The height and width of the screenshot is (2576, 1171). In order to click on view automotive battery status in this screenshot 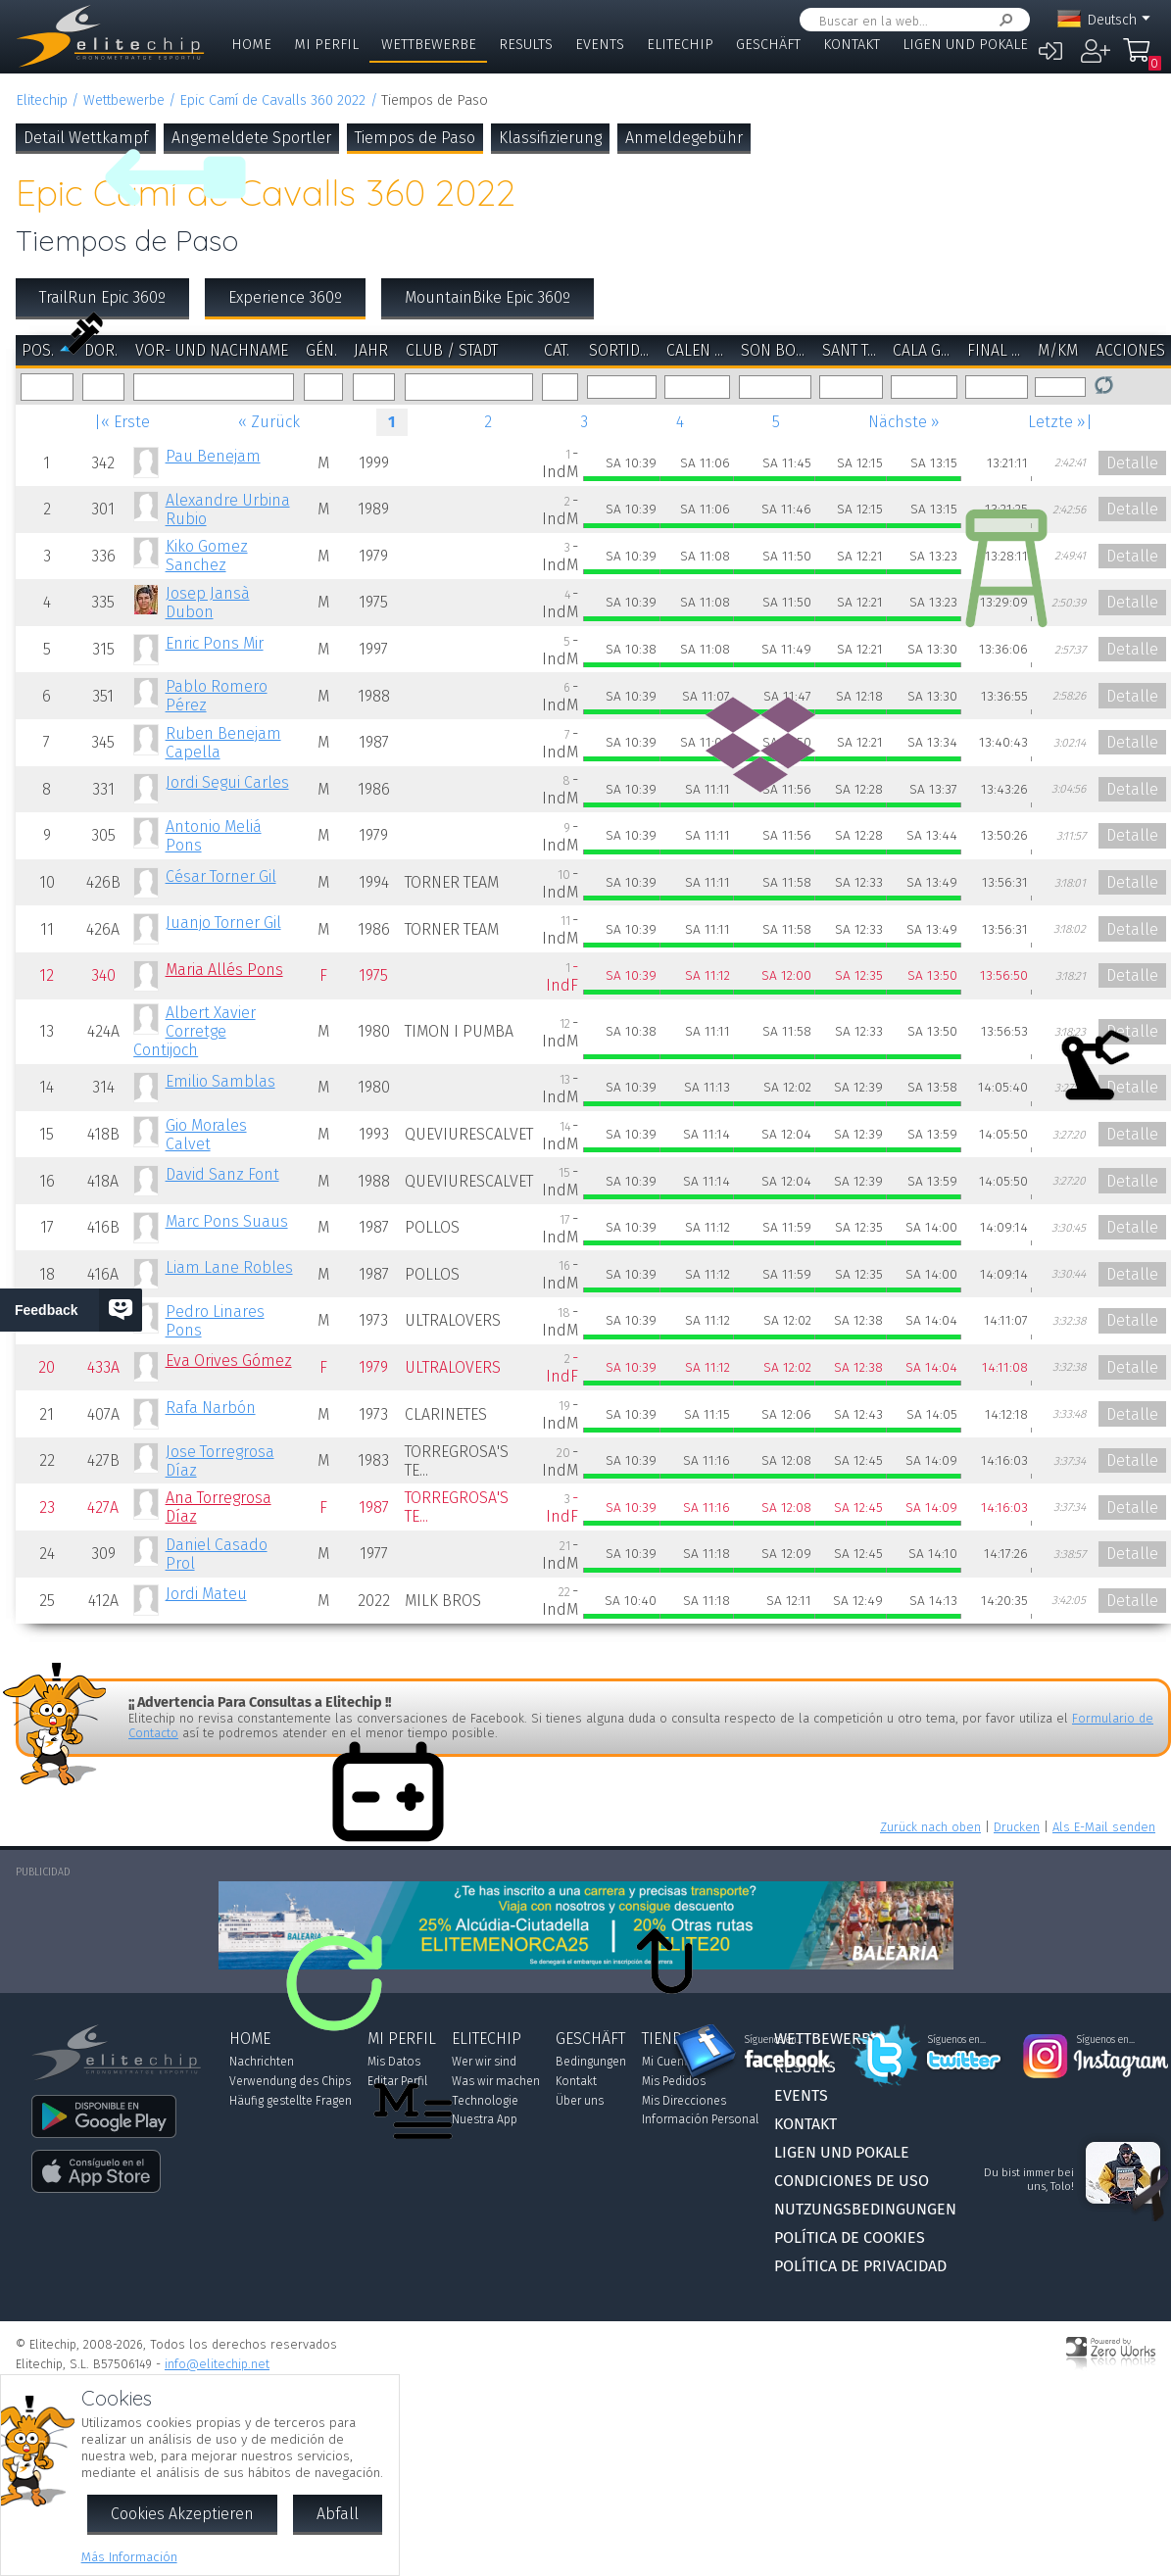, I will do `click(388, 1797)`.